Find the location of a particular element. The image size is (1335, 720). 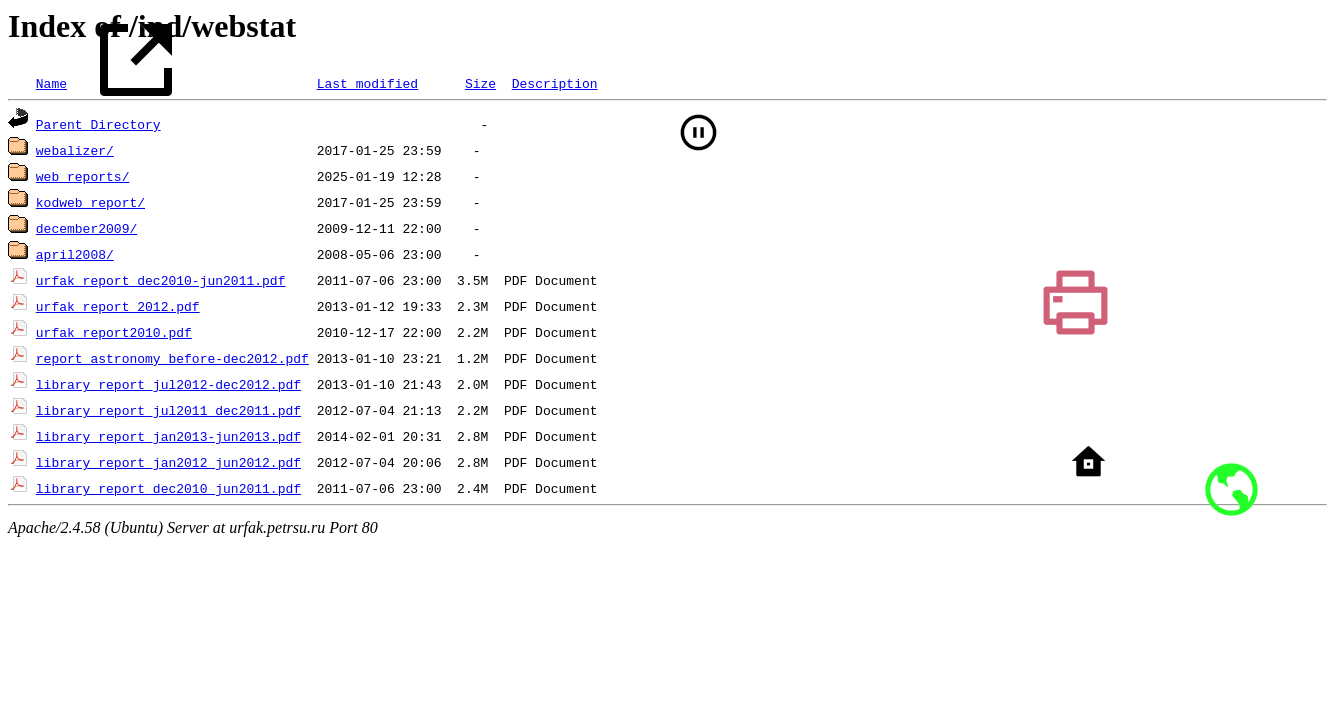

navigate to home screen is located at coordinates (1088, 462).